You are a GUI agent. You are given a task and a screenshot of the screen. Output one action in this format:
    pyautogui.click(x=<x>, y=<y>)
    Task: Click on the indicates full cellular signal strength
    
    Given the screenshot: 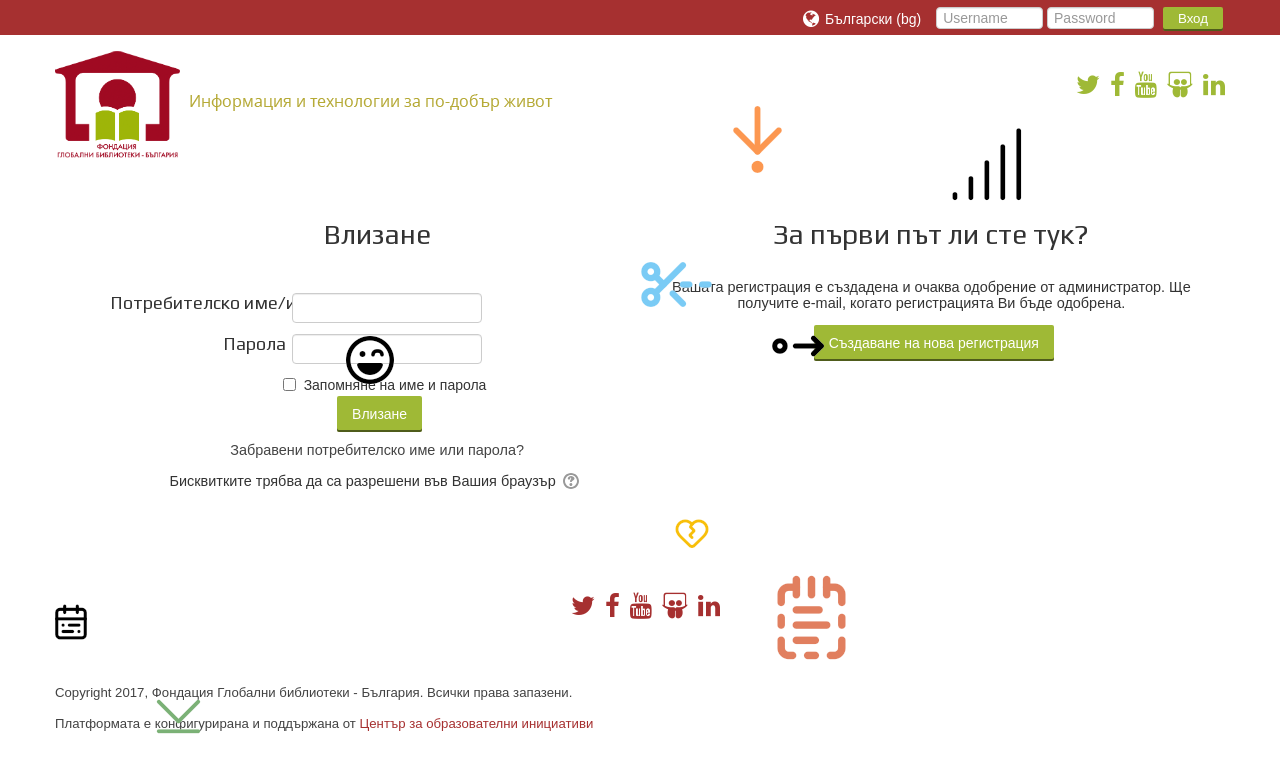 What is the action you would take?
    pyautogui.click(x=990, y=169)
    